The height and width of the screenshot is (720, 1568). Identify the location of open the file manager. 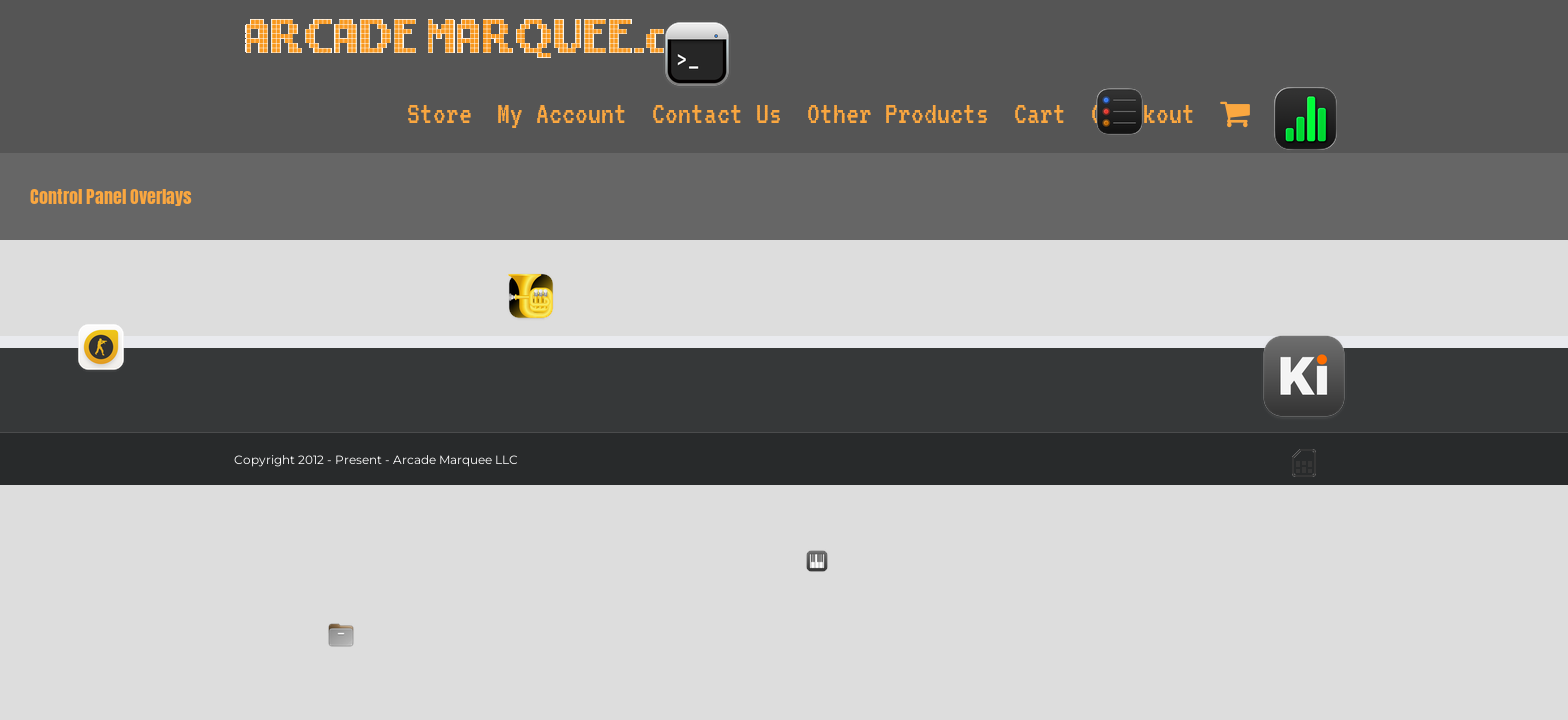
(341, 635).